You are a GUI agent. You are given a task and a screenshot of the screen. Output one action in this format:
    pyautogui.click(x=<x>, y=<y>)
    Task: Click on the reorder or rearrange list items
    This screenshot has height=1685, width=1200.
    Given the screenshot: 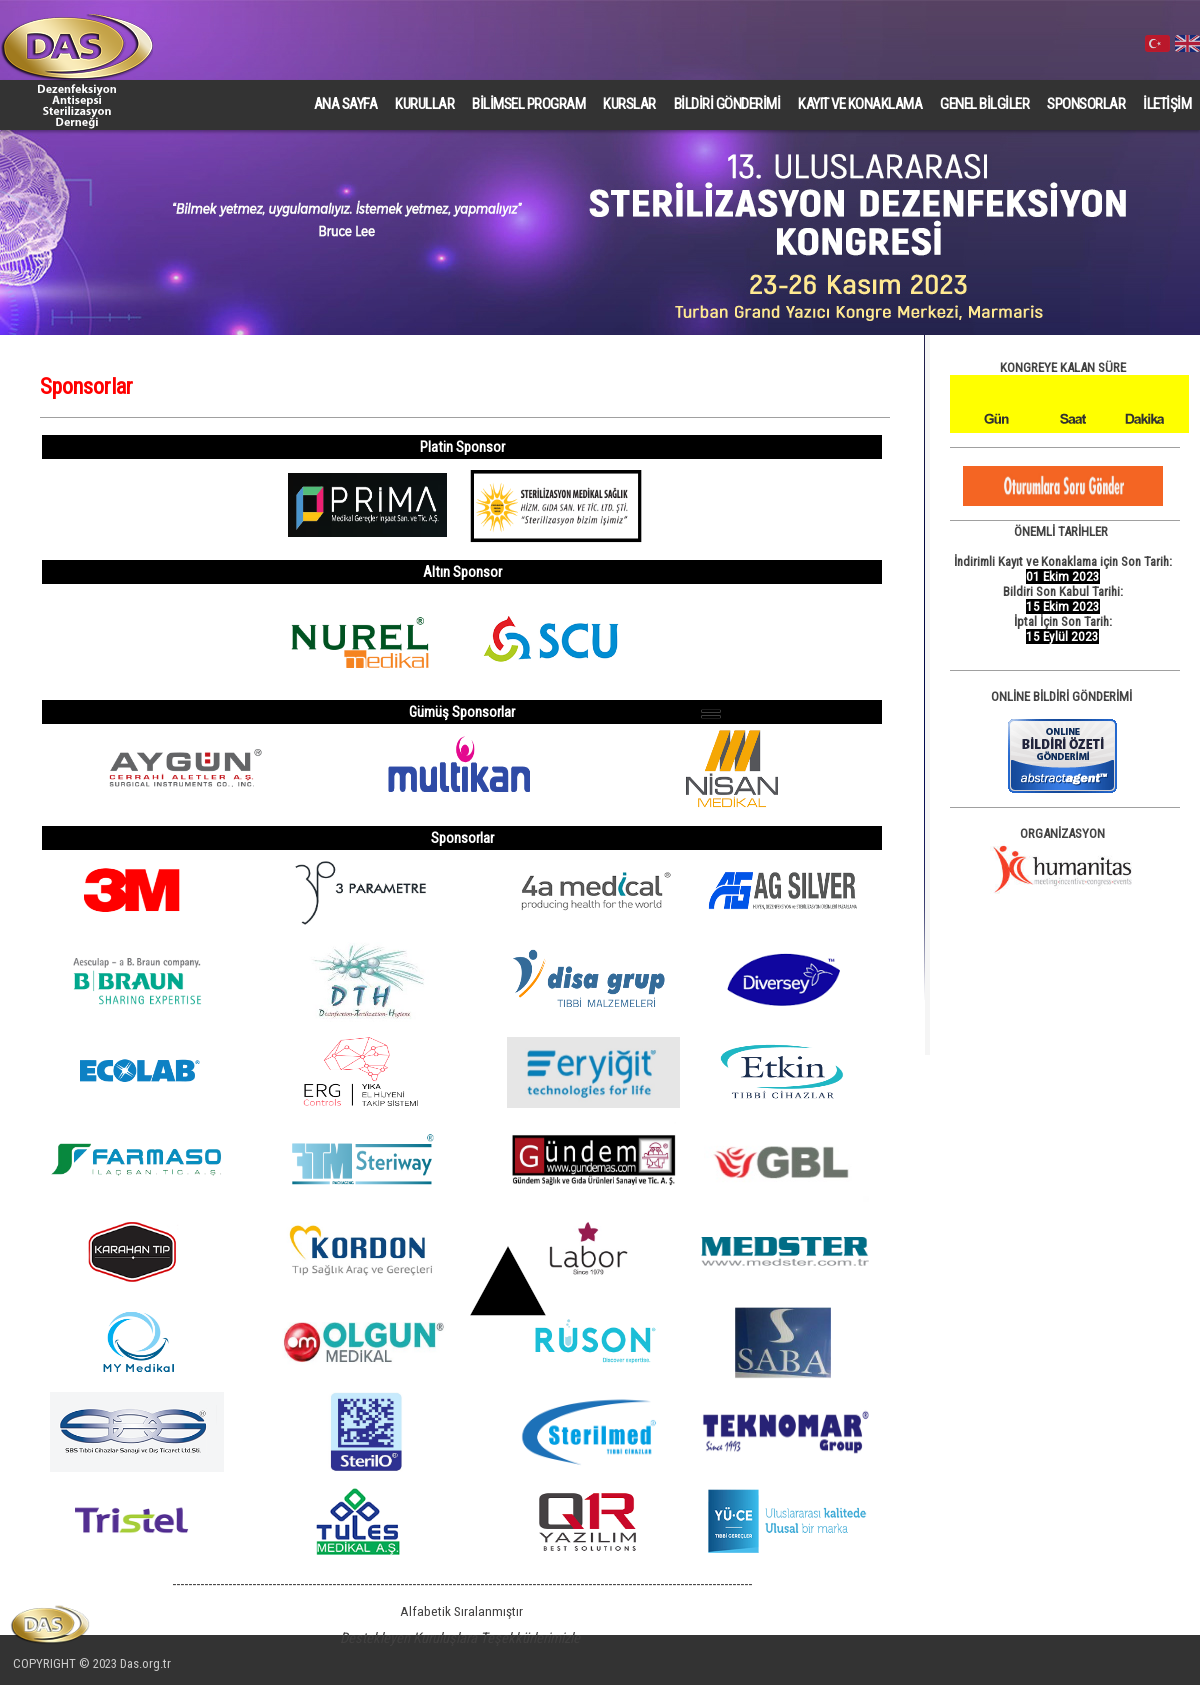 What is the action you would take?
    pyautogui.click(x=711, y=714)
    